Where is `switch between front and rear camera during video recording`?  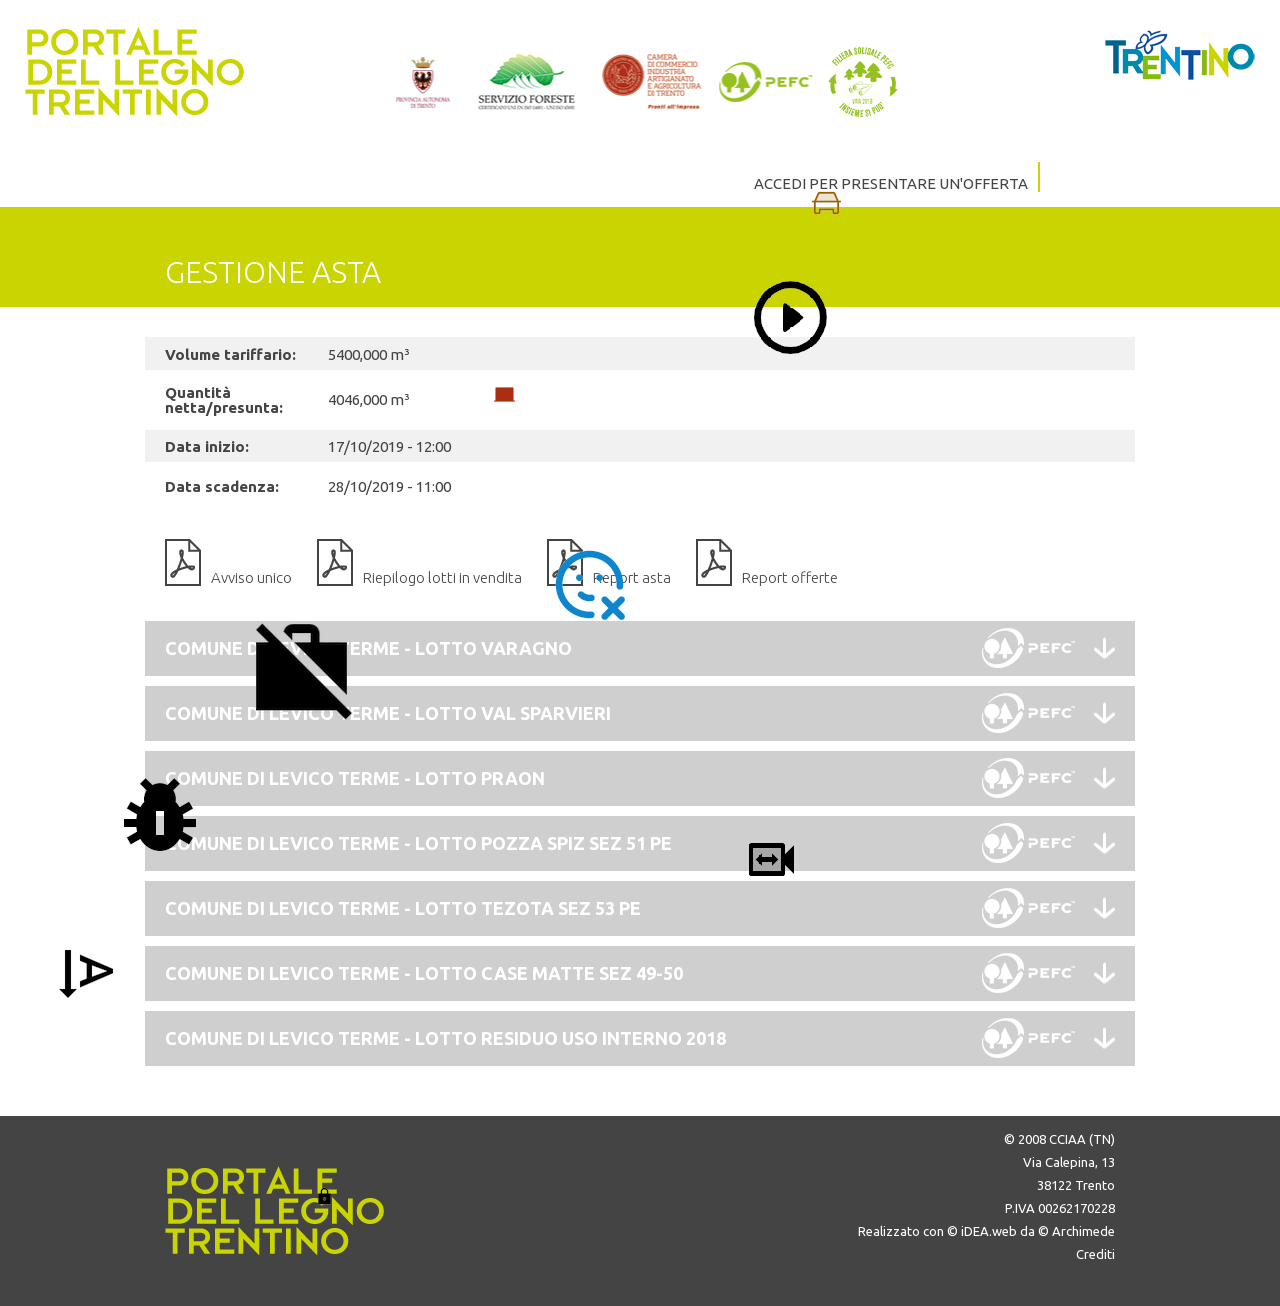 switch between front and rear camera during video recording is located at coordinates (771, 859).